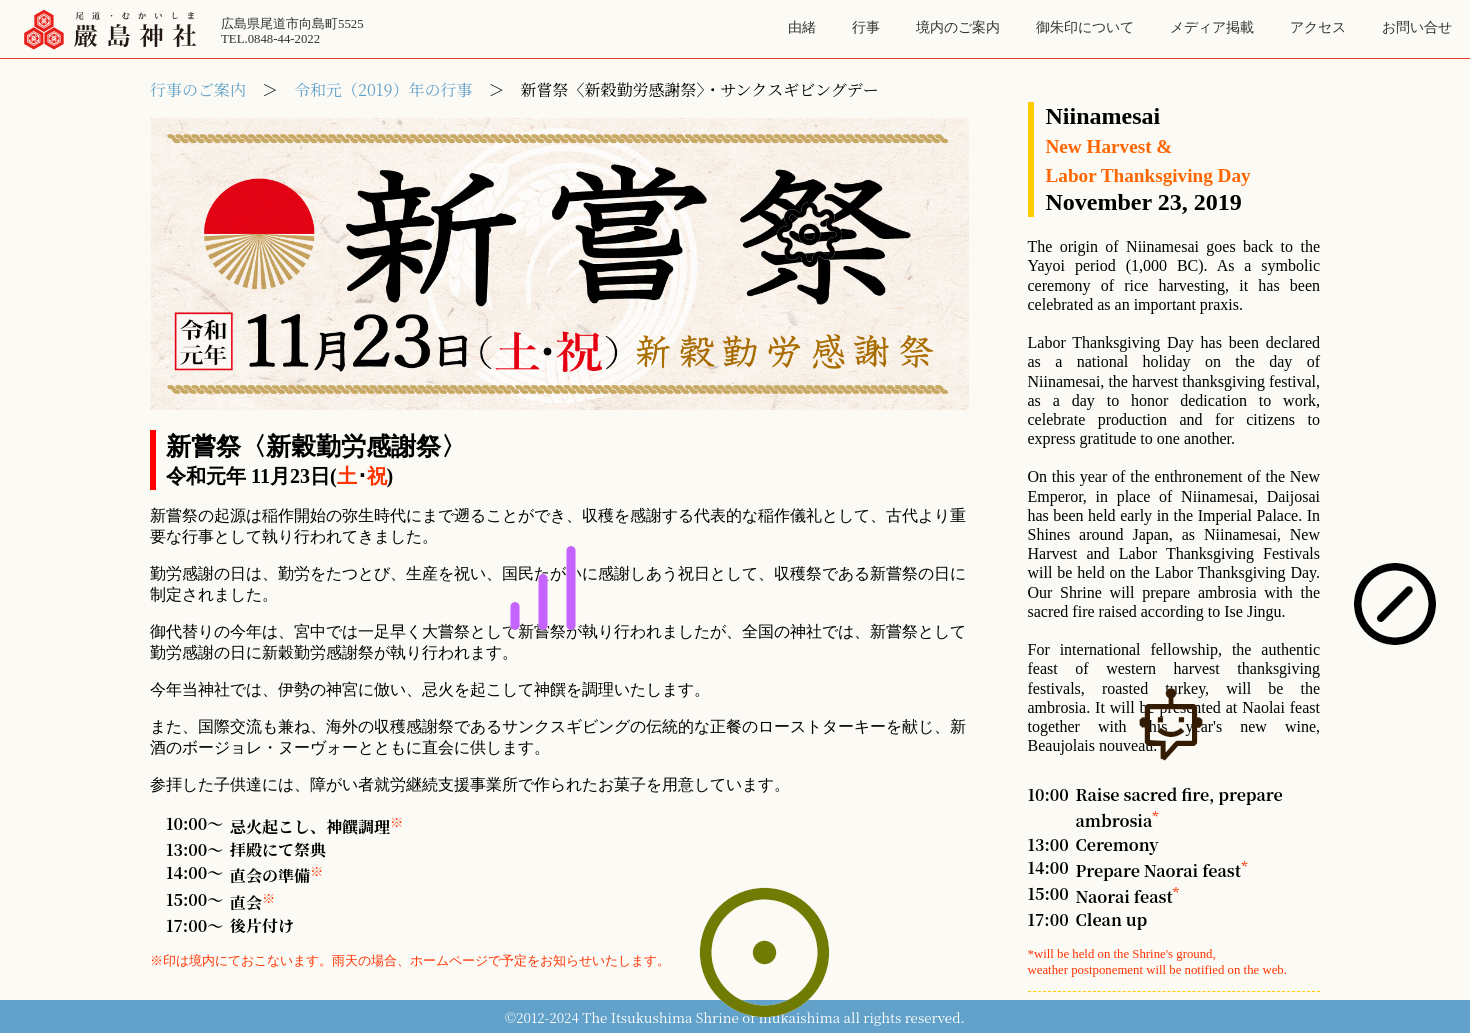 Image resolution: width=1470 pixels, height=1033 pixels. What do you see at coordinates (764, 952) in the screenshot?
I see `select this option from a list` at bounding box center [764, 952].